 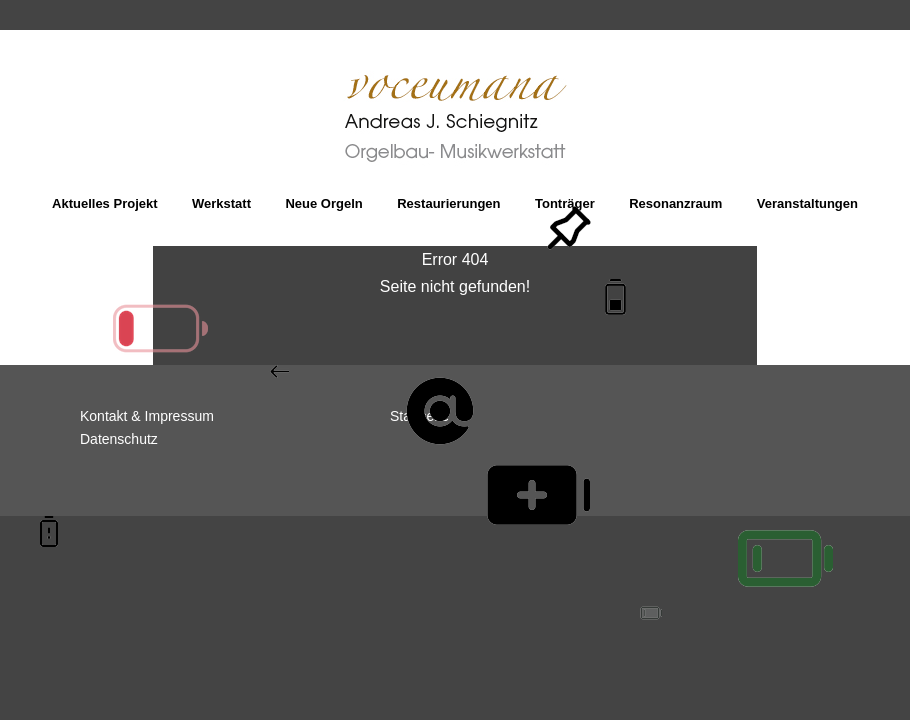 What do you see at coordinates (160, 328) in the screenshot?
I see `indicates critically low battery at 10%` at bounding box center [160, 328].